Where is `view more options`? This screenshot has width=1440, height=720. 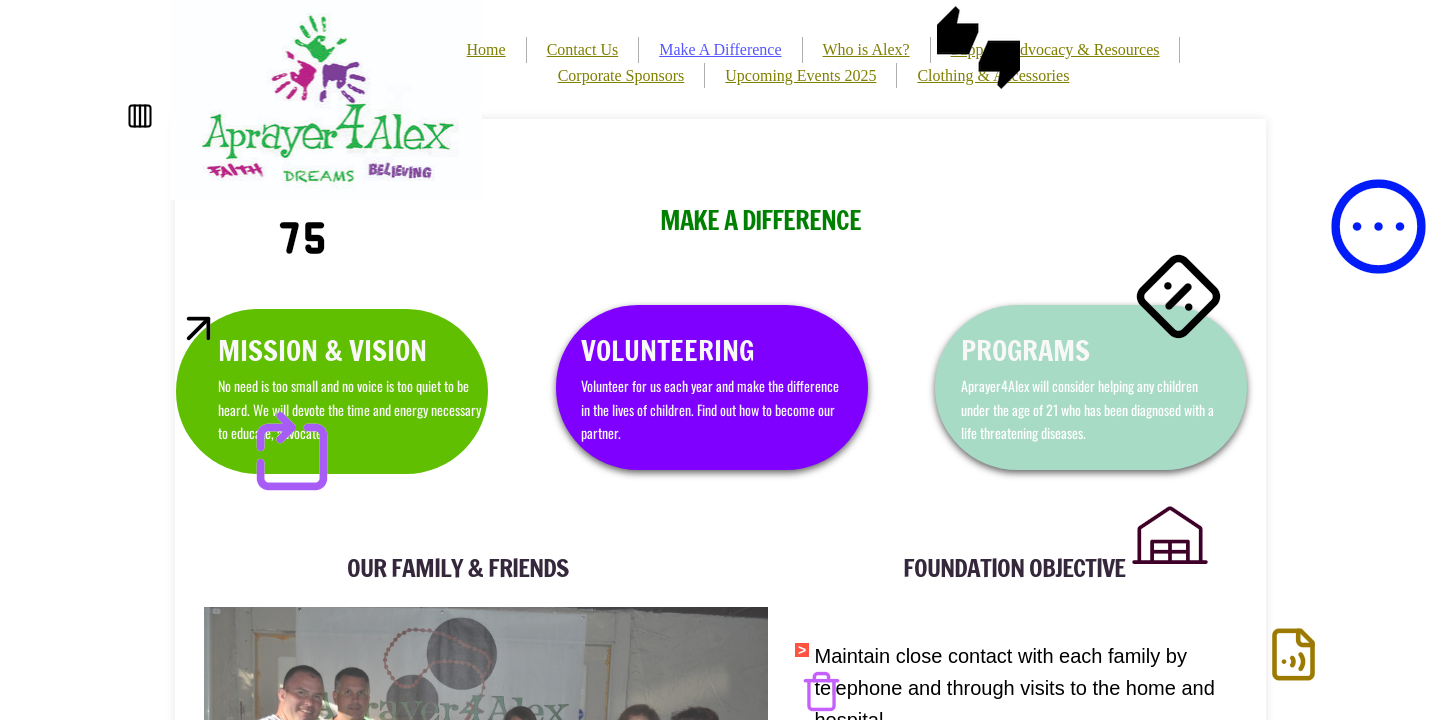
view more options is located at coordinates (1378, 226).